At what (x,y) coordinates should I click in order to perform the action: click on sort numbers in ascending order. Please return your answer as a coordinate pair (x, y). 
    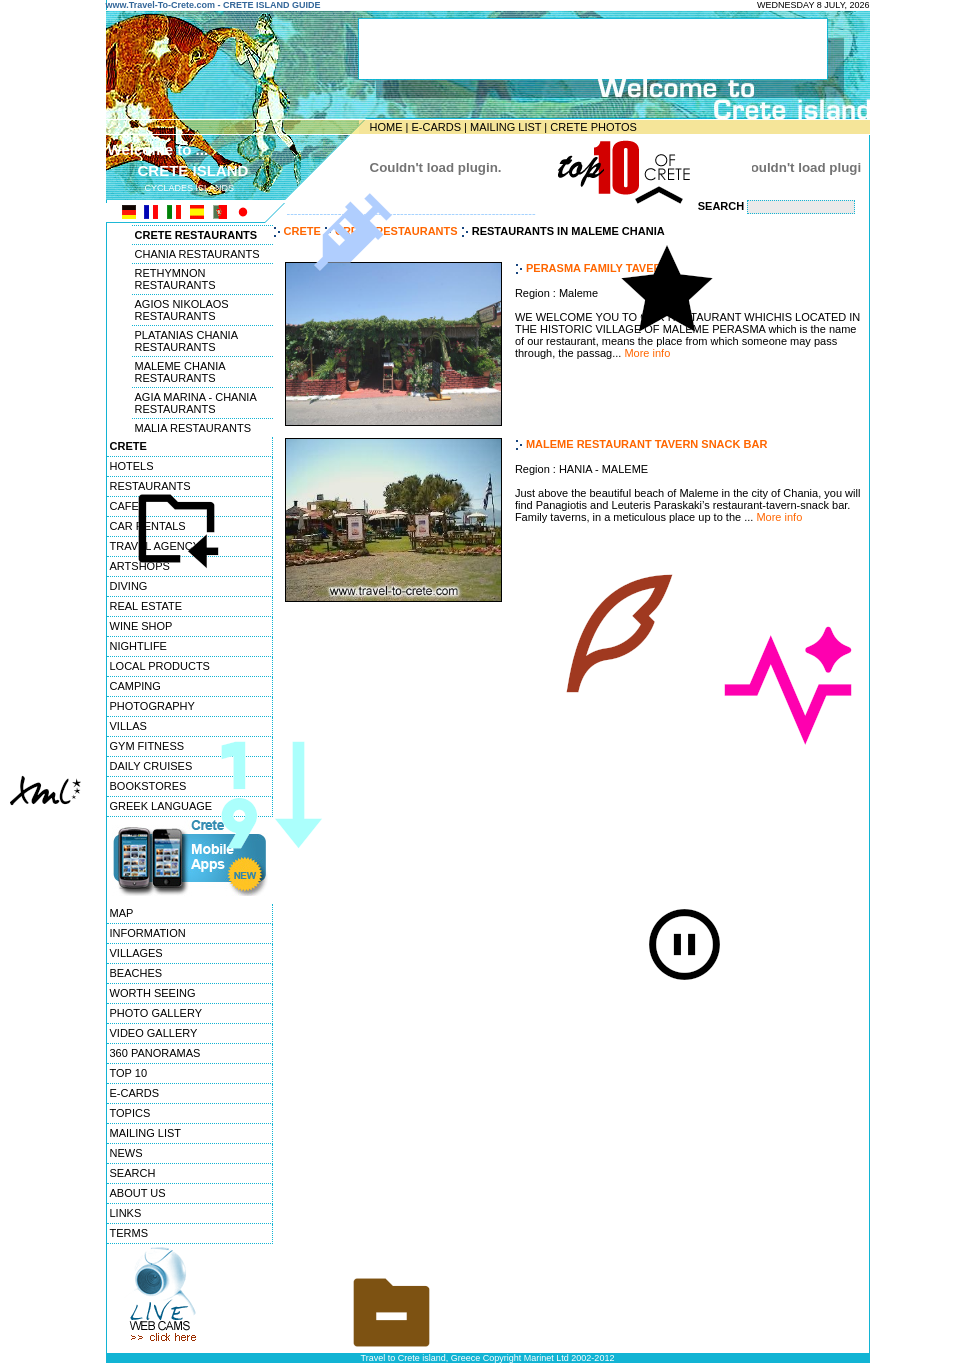
    Looking at the image, I should click on (263, 795).